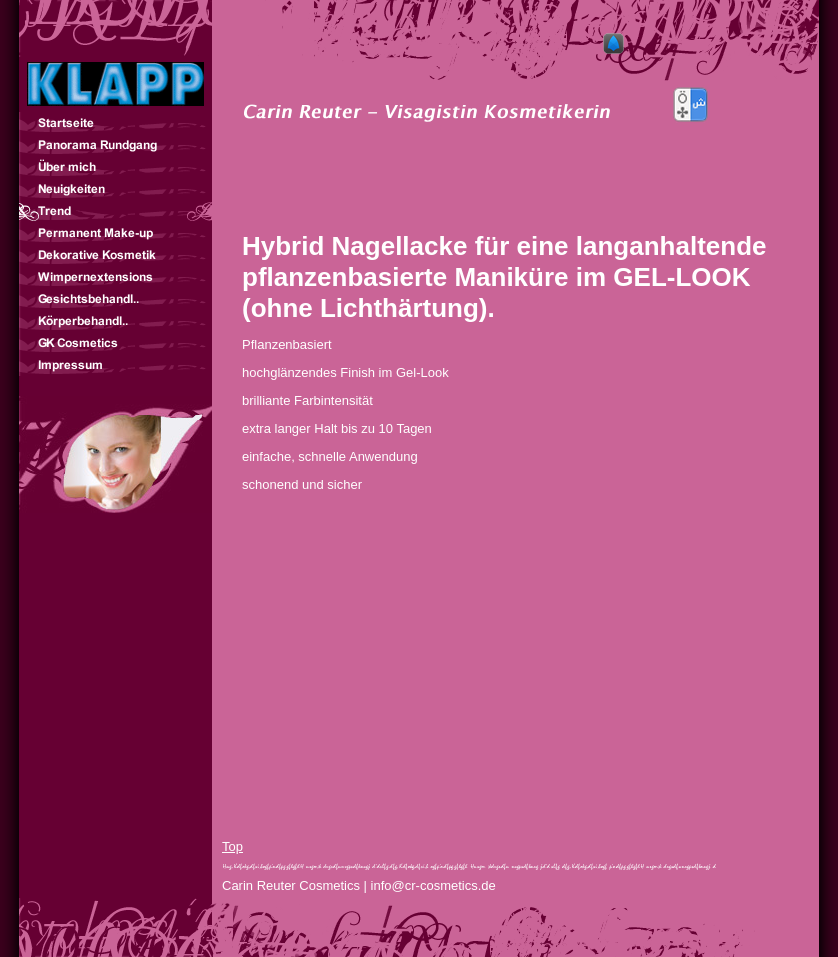  Describe the element at coordinates (613, 43) in the screenshot. I see `open synfig animation studio` at that location.